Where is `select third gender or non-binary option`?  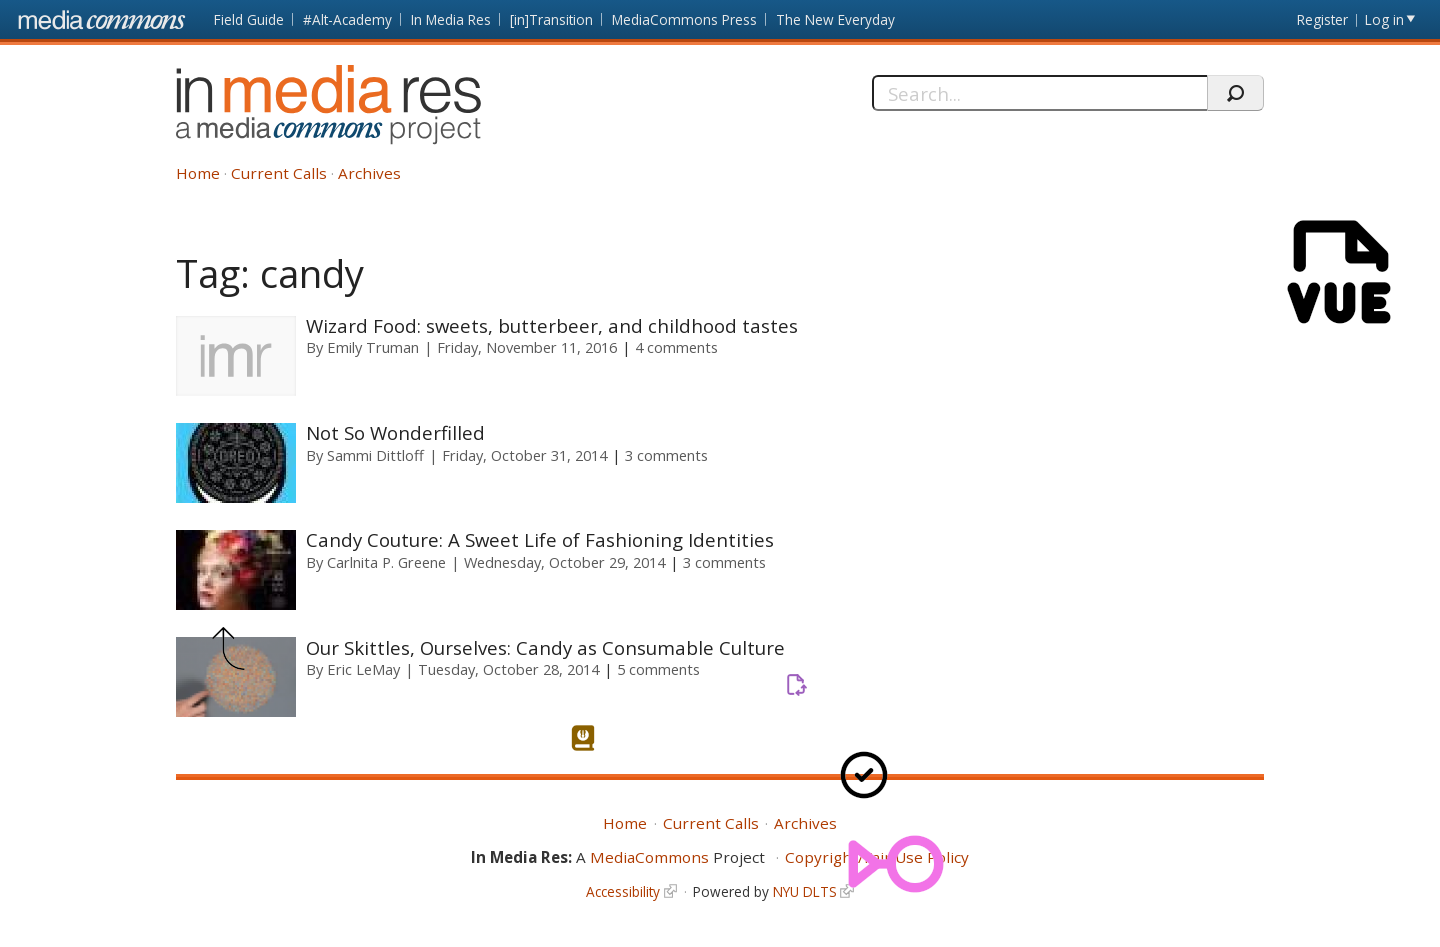 select third gender or non-binary option is located at coordinates (896, 864).